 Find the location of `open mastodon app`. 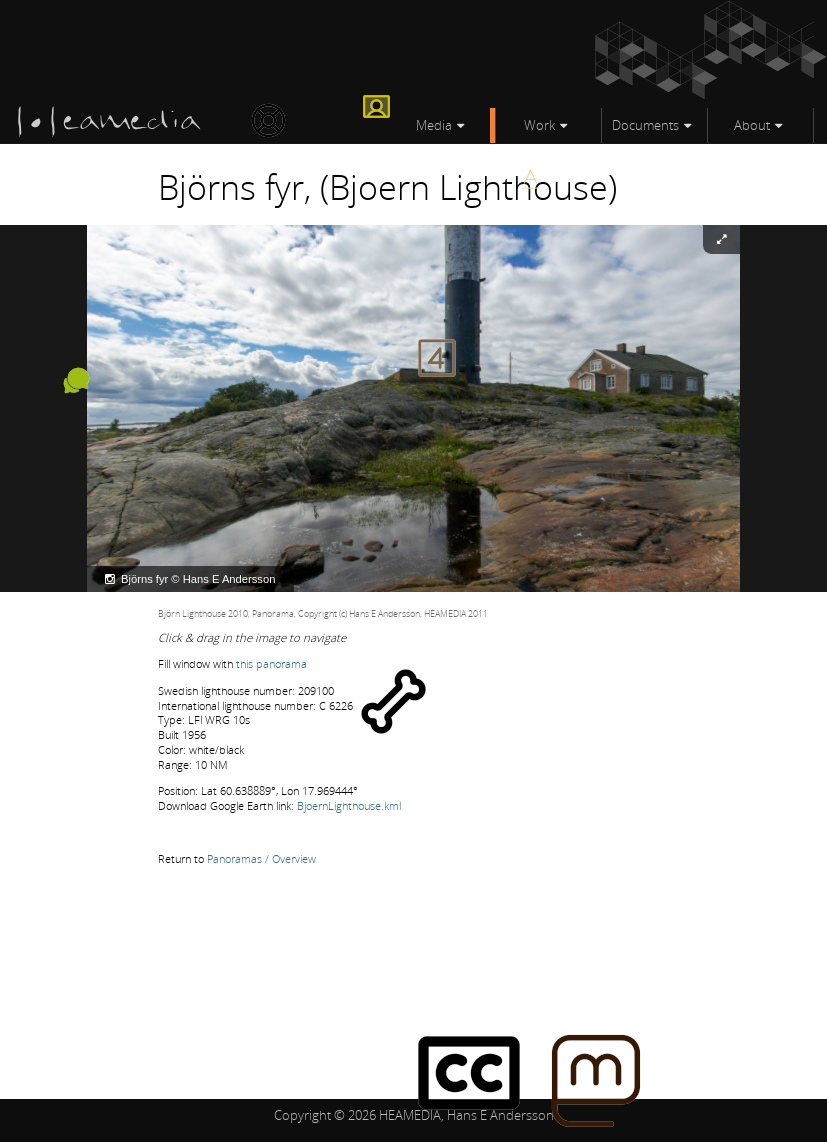

open mastodon app is located at coordinates (596, 1079).